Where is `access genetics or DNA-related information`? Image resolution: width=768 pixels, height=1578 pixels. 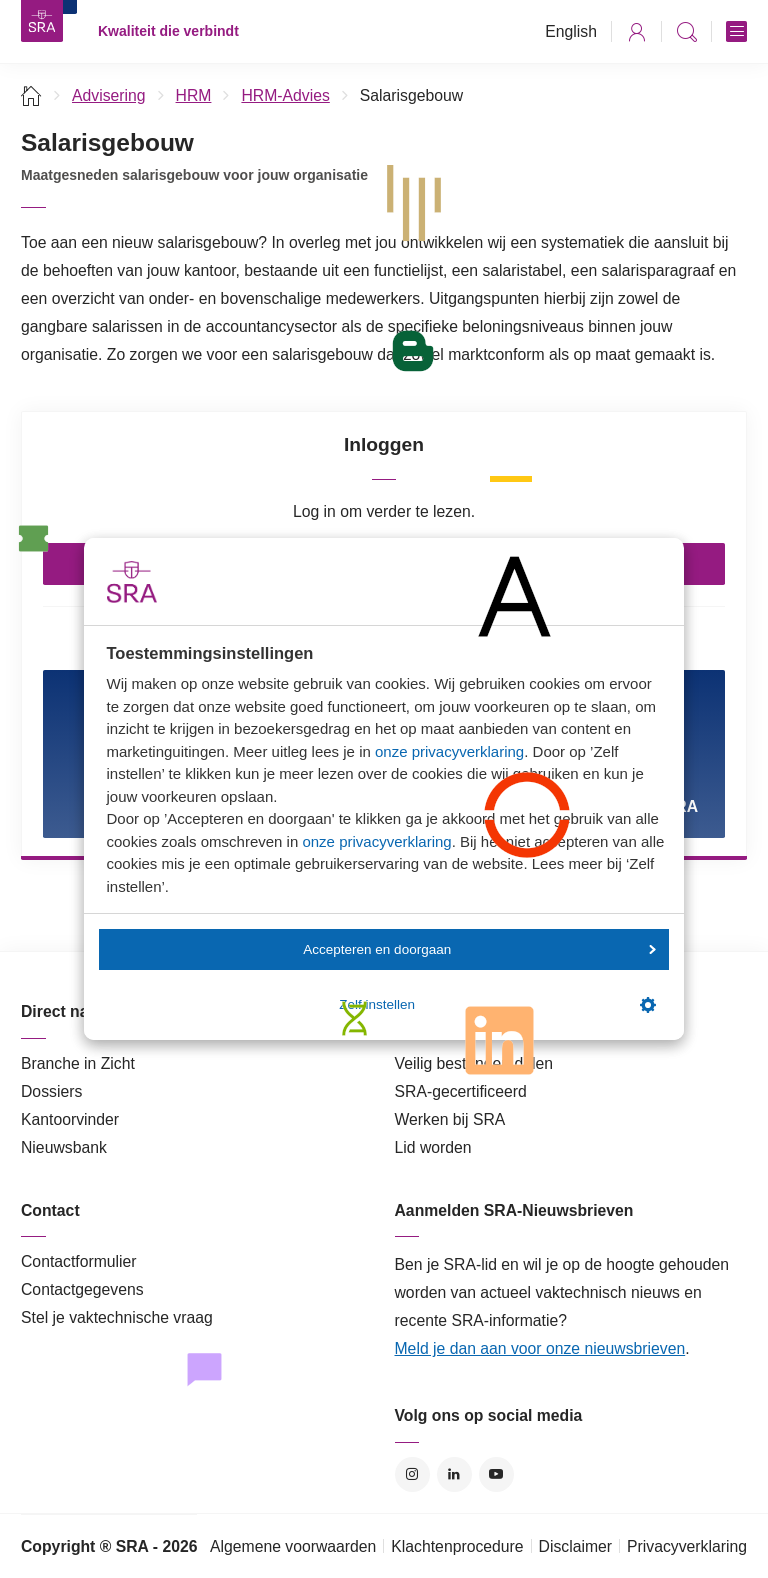
access genetics or DNA-related information is located at coordinates (354, 1018).